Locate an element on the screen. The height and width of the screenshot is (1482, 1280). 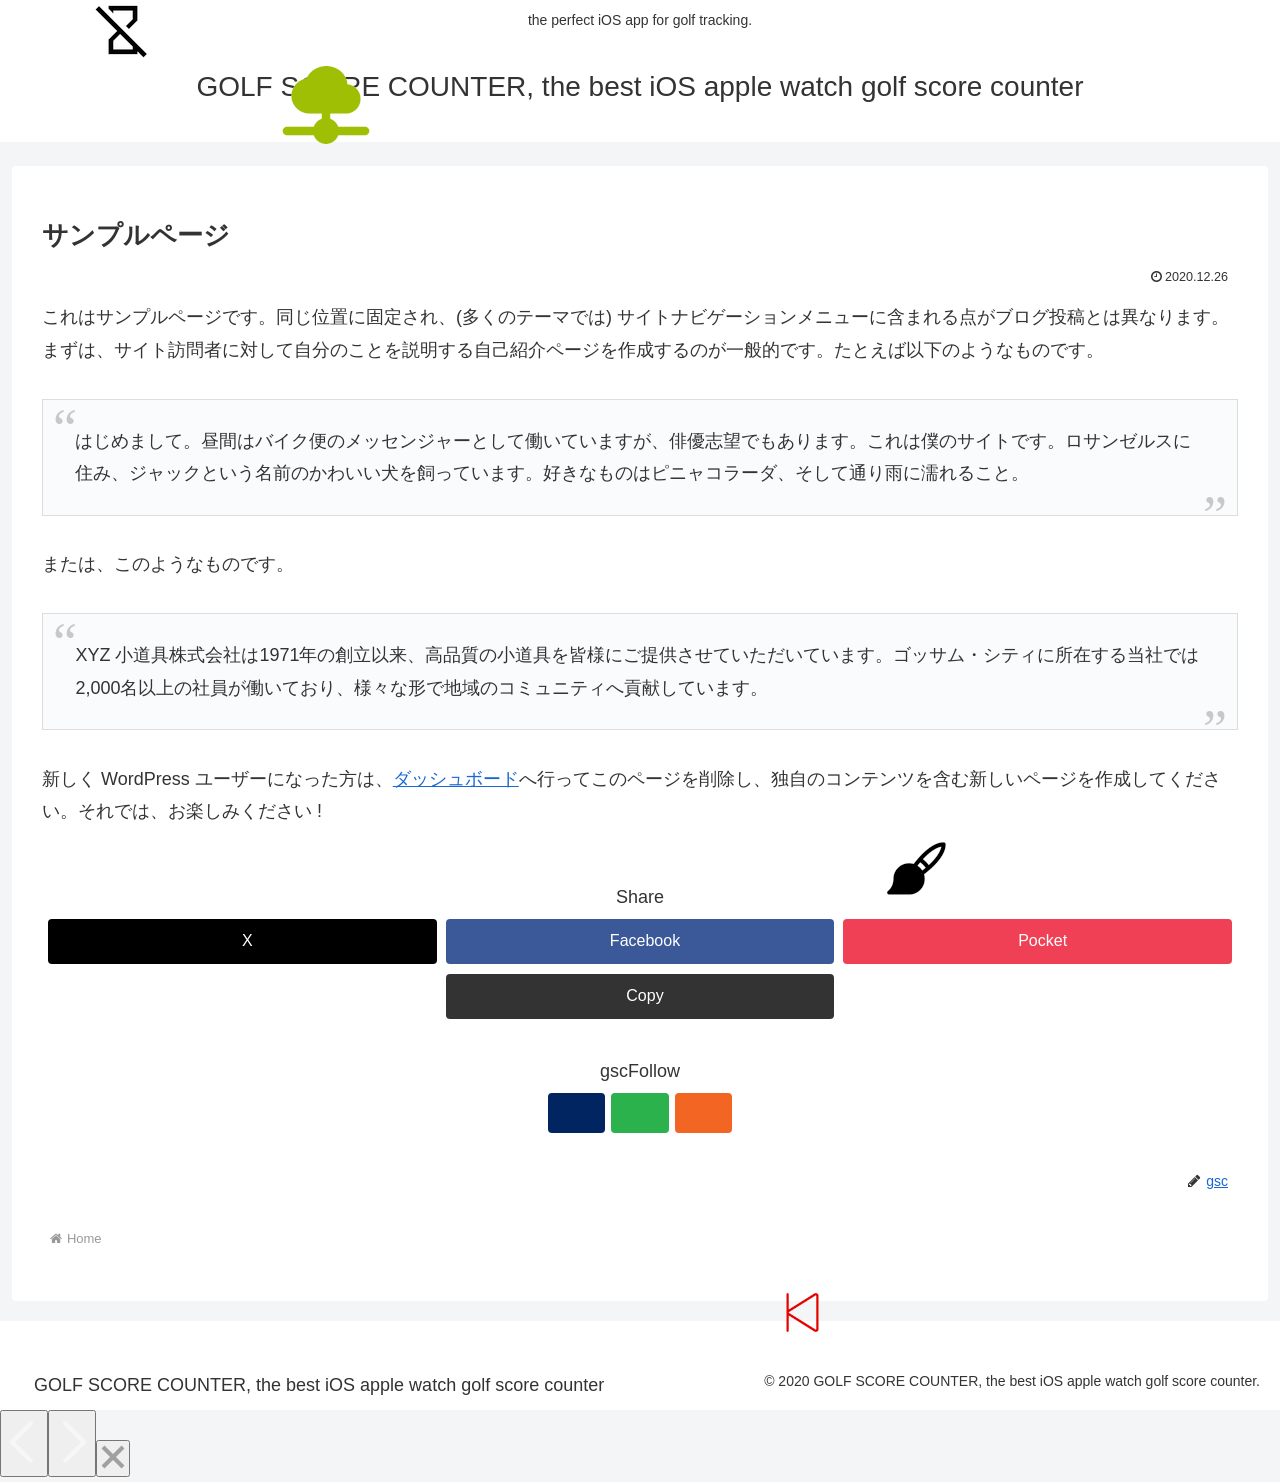
cloud data sync status is located at coordinates (326, 105).